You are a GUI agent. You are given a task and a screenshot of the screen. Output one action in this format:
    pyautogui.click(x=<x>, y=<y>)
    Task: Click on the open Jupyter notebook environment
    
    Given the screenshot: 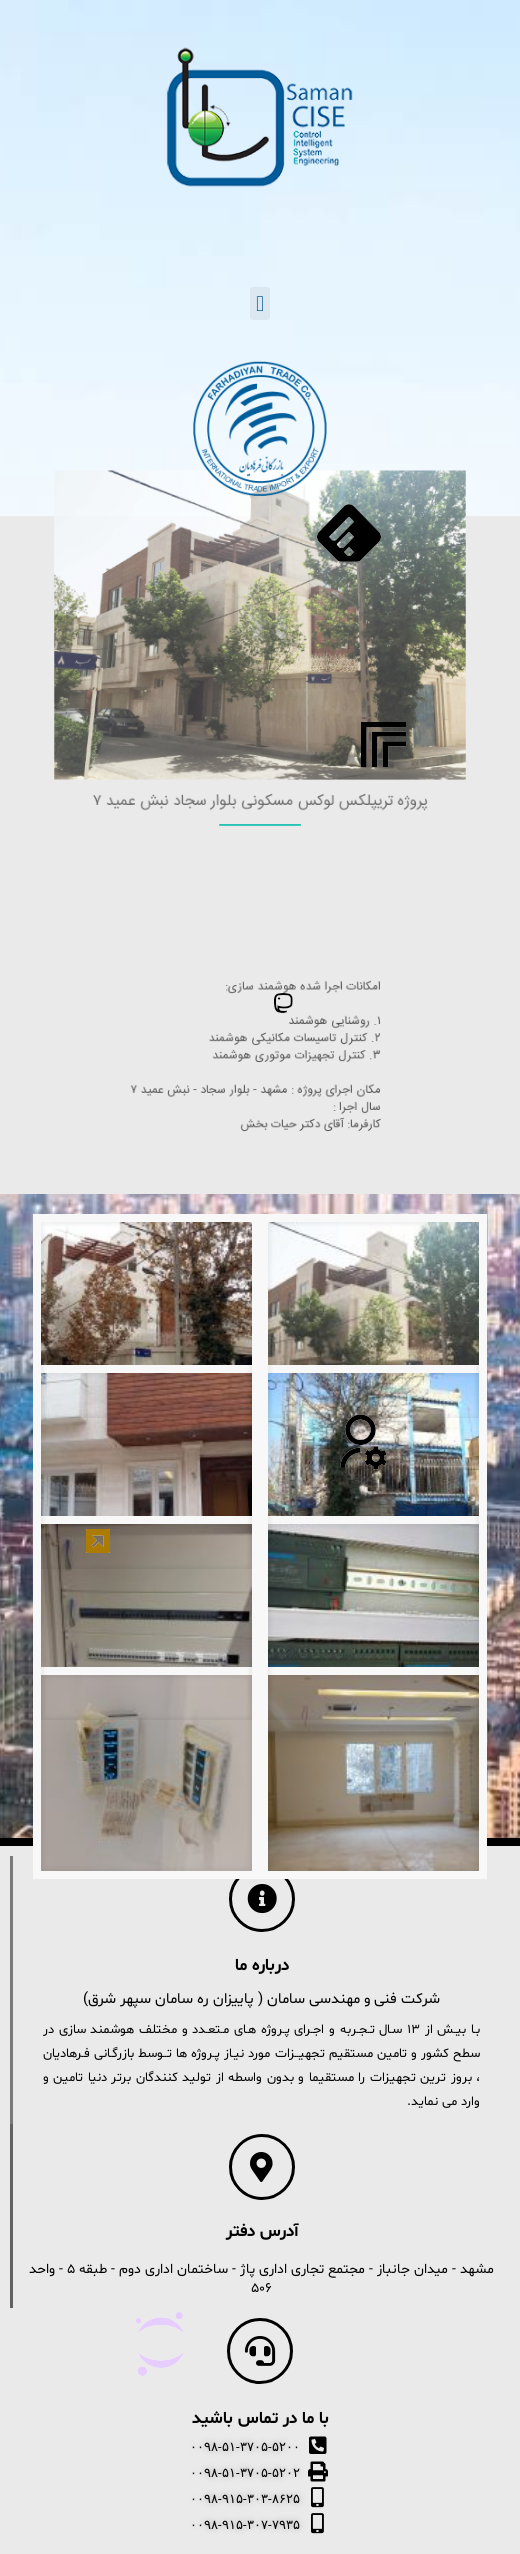 What is the action you would take?
    pyautogui.click(x=160, y=2344)
    